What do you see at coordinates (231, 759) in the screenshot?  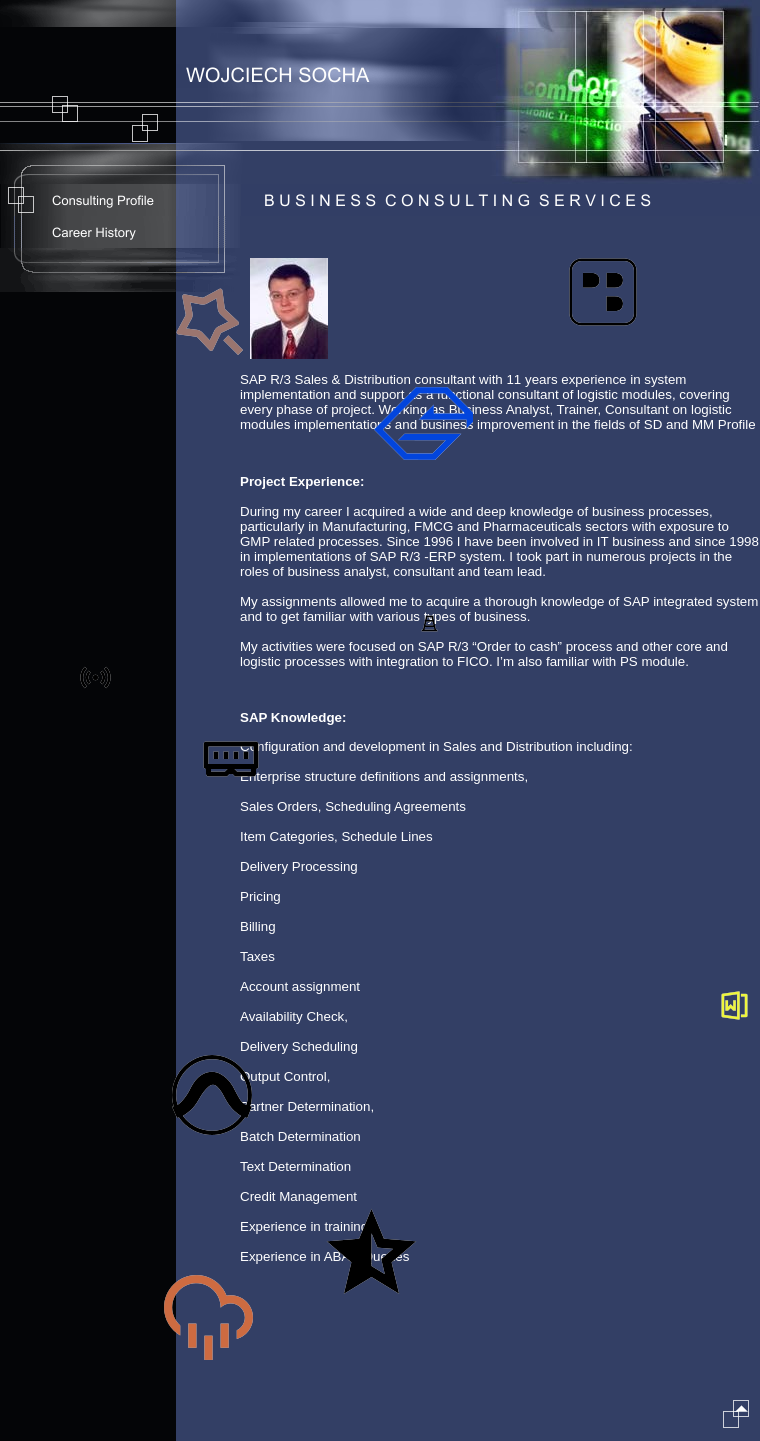 I see `view system RAM or memory status` at bounding box center [231, 759].